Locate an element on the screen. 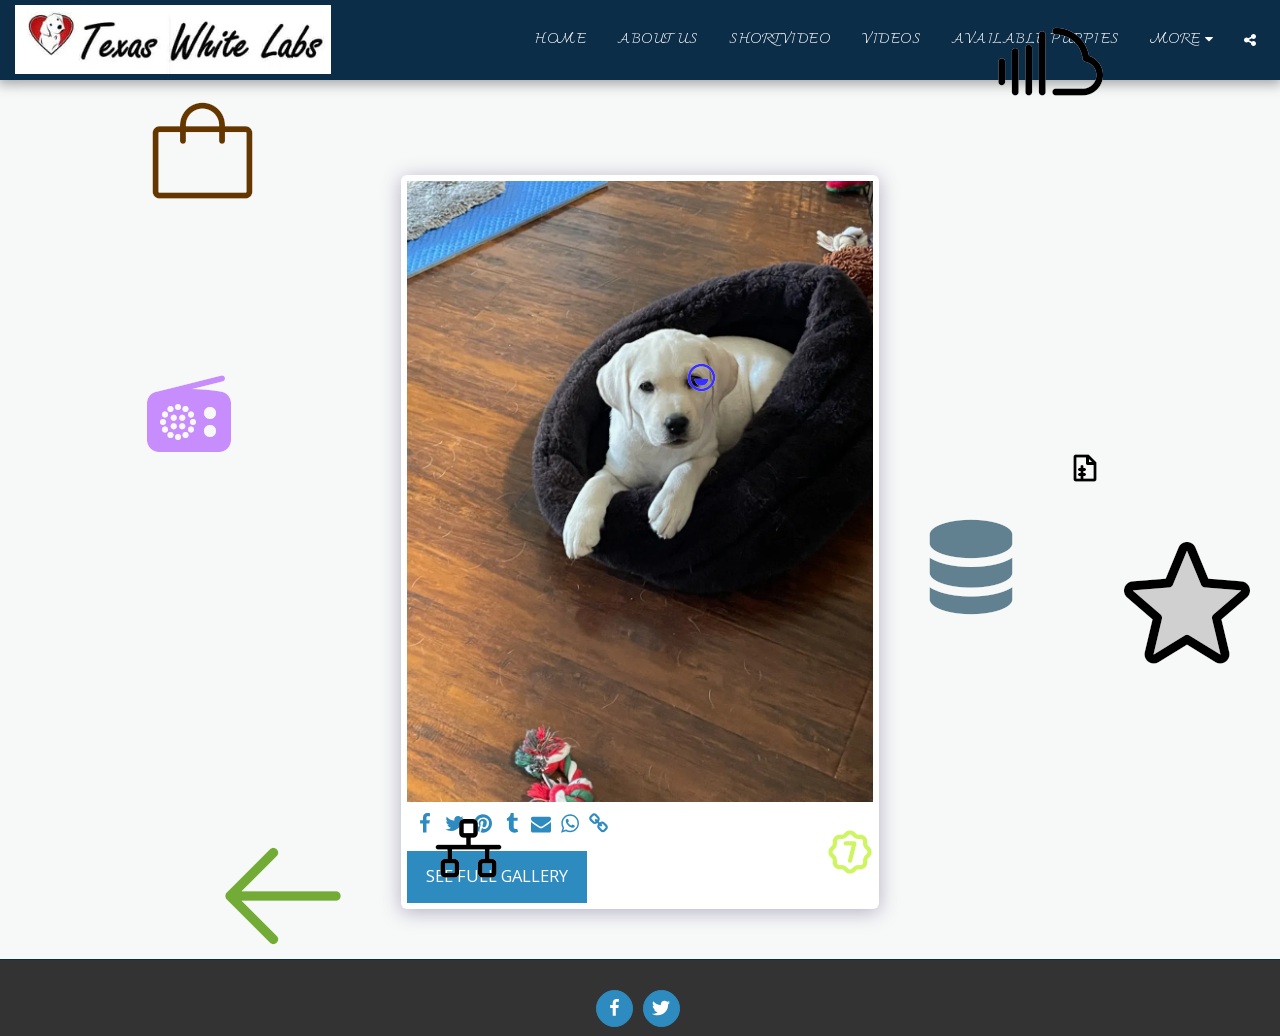 This screenshot has height=1036, width=1280. view network connections is located at coordinates (468, 849).